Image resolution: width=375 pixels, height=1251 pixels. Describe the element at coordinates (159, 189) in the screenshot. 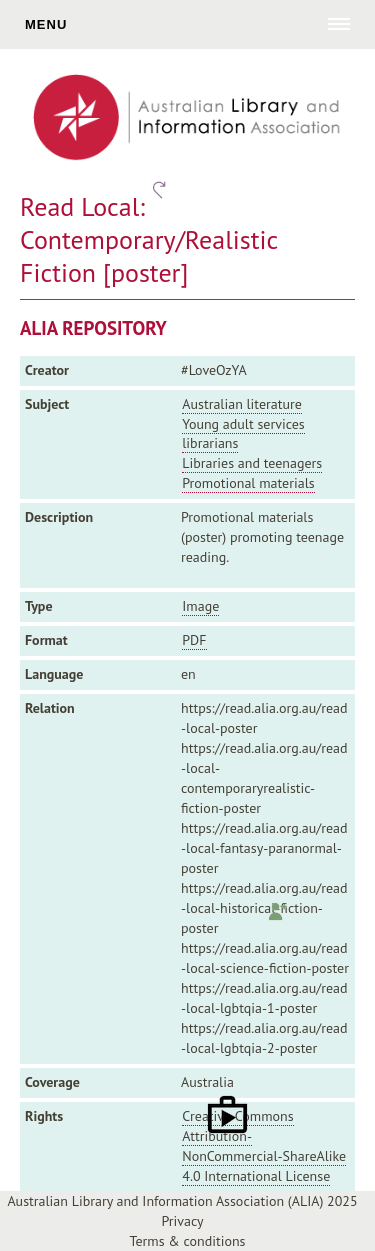

I see `redo the last undone action` at that location.